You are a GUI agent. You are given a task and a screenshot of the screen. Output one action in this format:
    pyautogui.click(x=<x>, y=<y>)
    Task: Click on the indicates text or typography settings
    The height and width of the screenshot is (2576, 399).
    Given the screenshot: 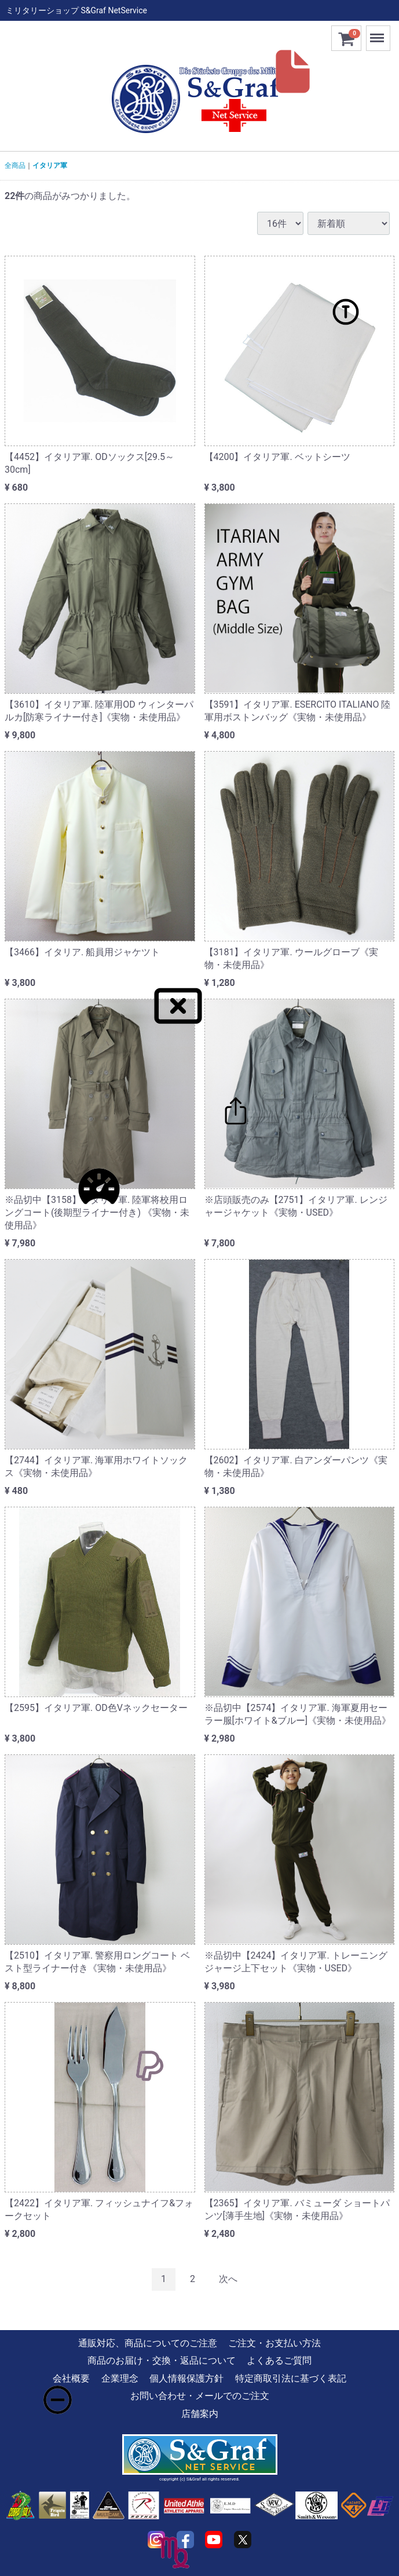 What is the action you would take?
    pyautogui.click(x=346, y=312)
    